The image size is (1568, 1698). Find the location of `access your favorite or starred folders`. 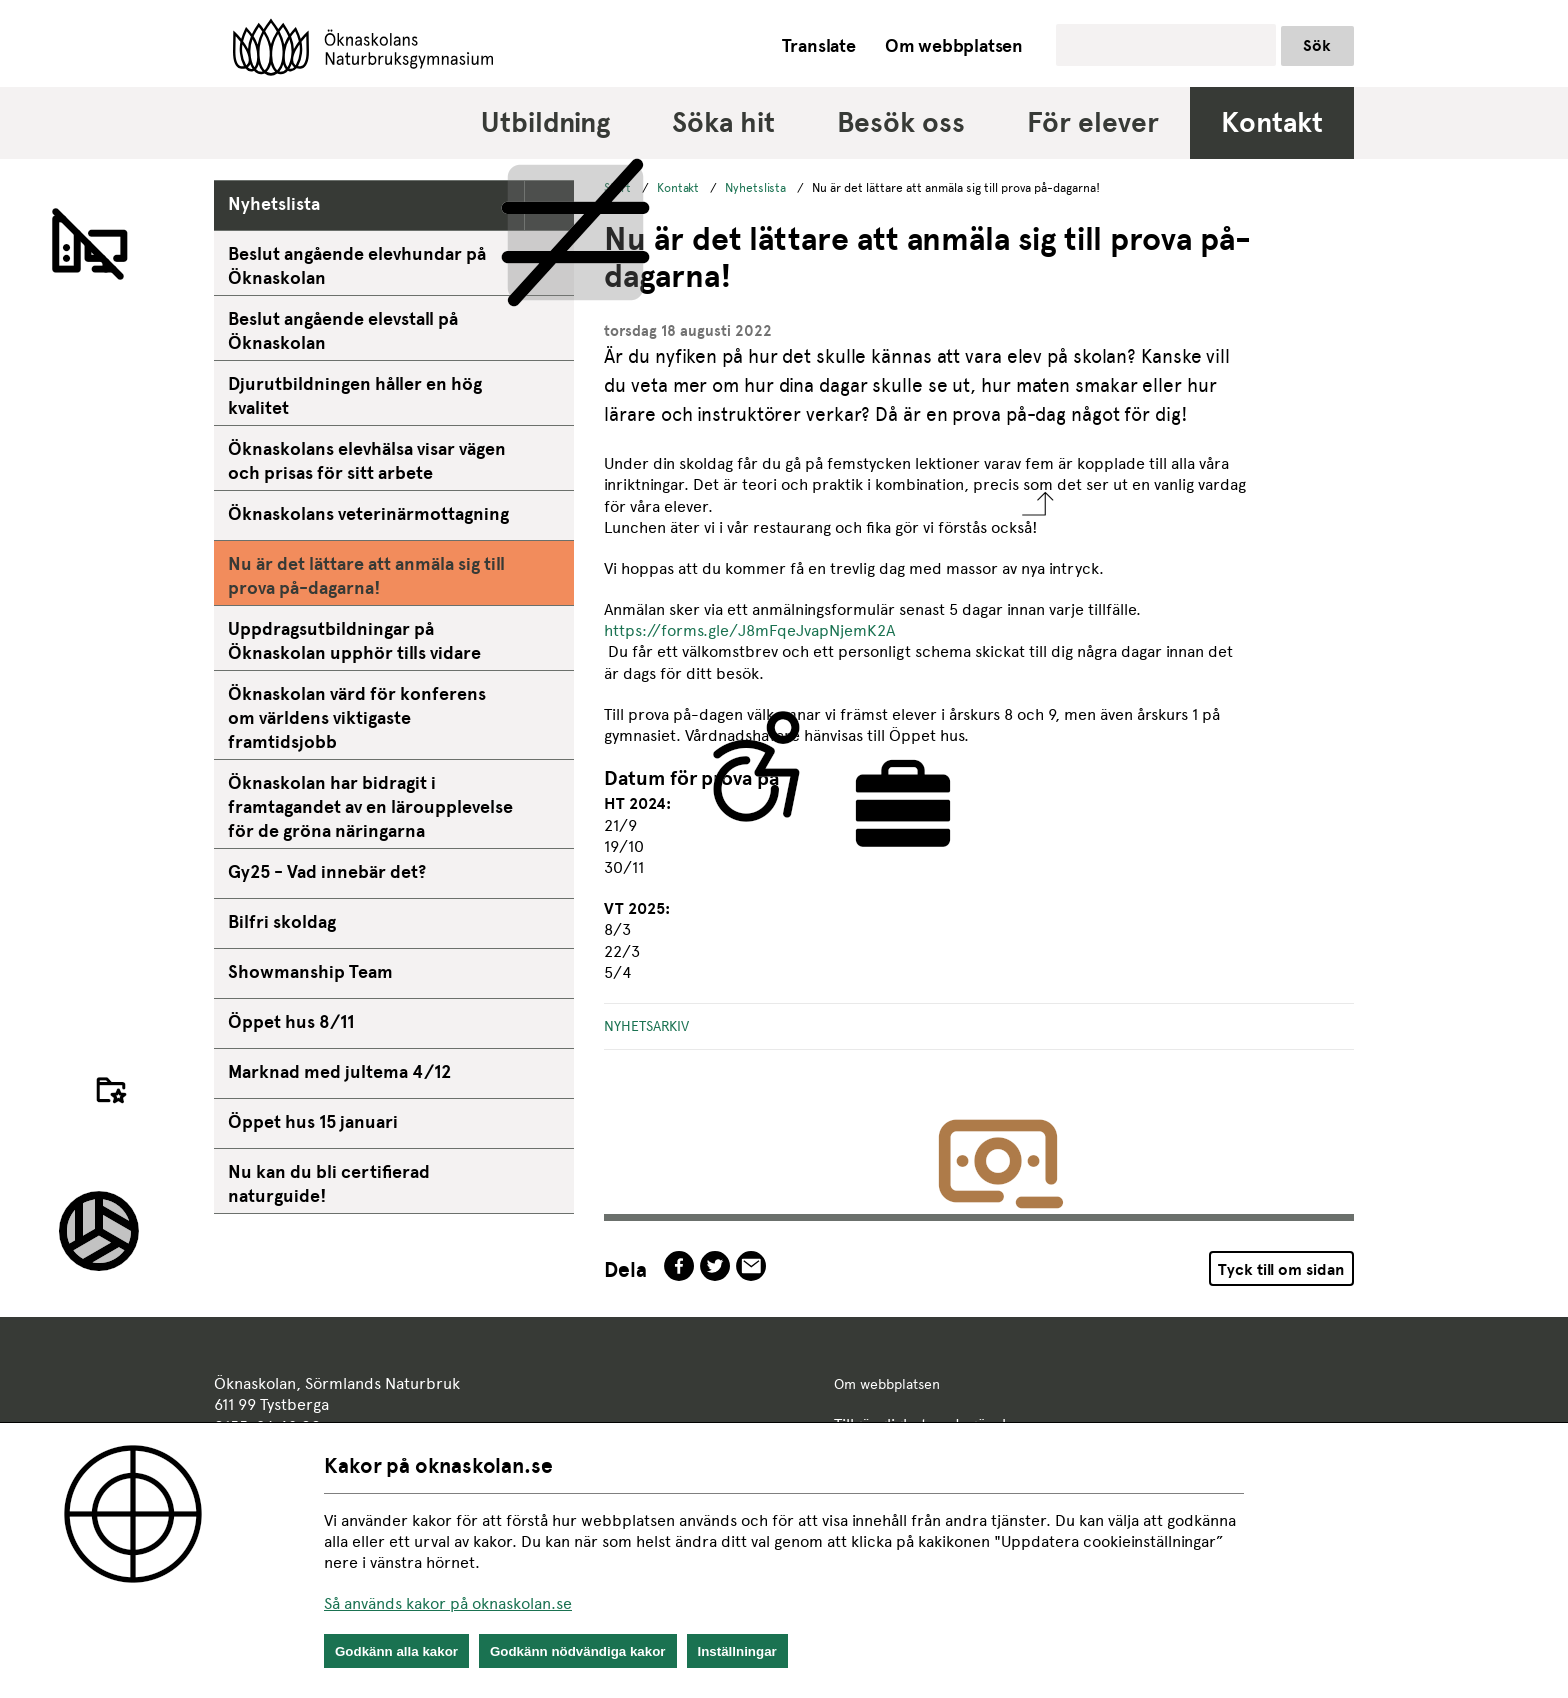

access your favorite or starred folders is located at coordinates (111, 1090).